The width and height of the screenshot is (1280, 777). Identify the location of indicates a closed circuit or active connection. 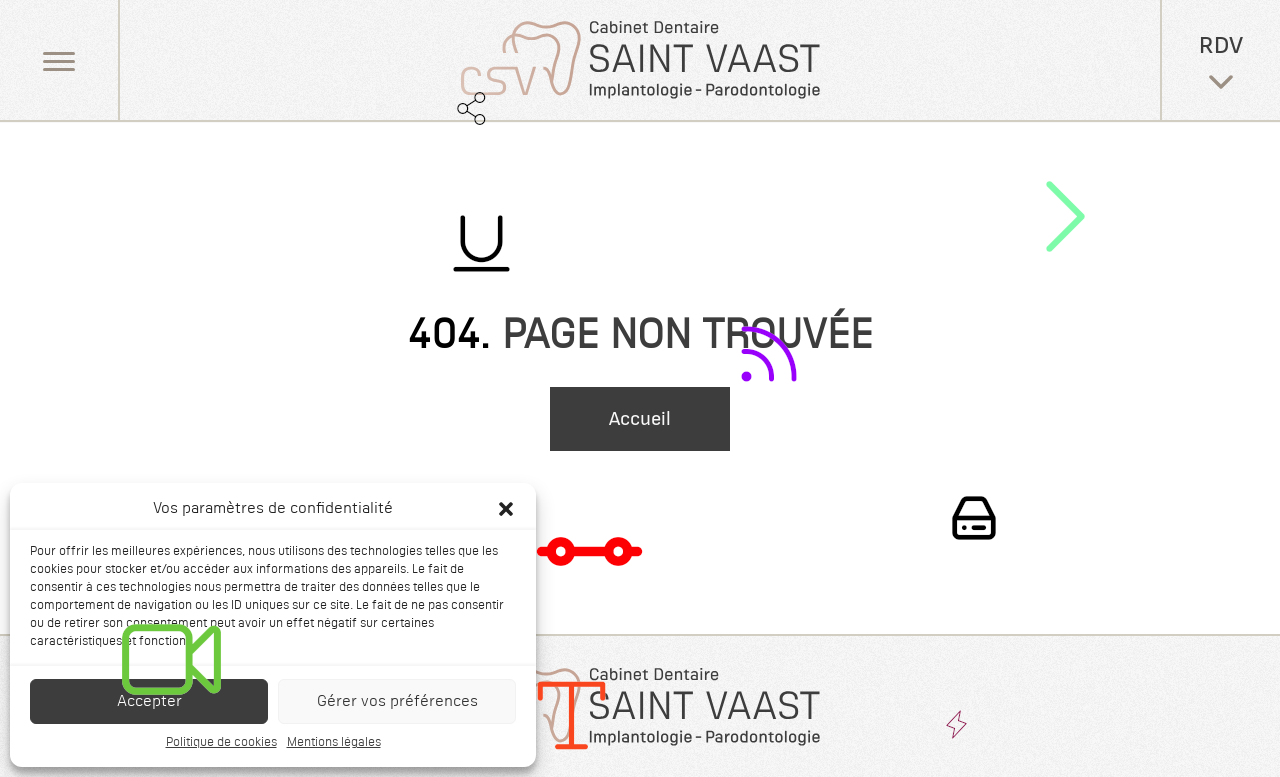
(589, 551).